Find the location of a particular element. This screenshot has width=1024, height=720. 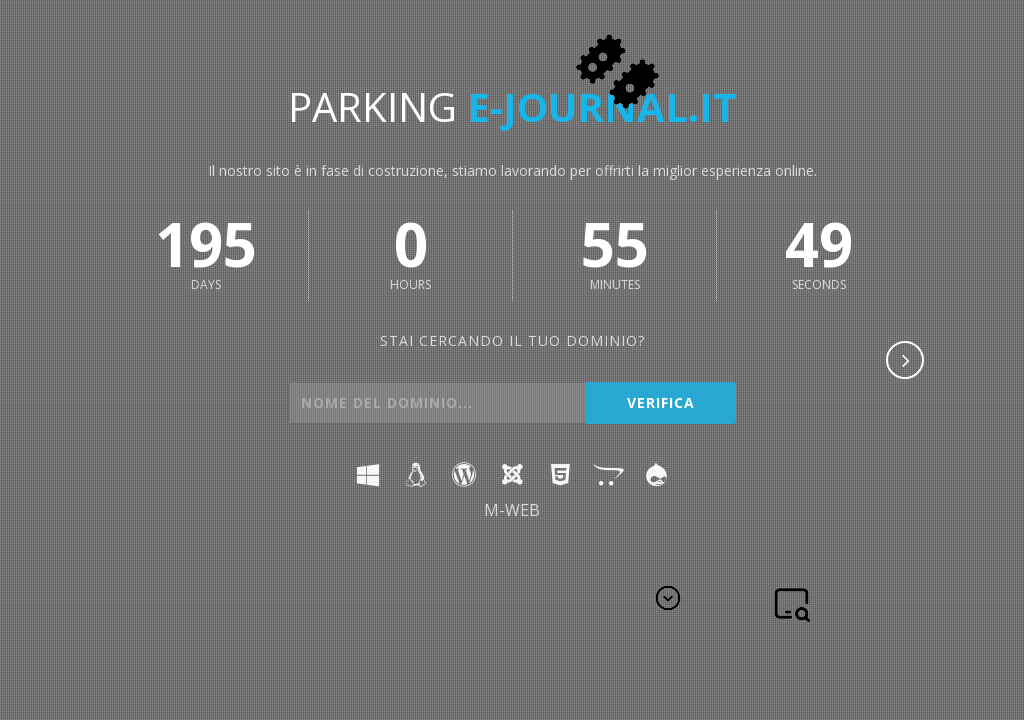

expand to show more content is located at coordinates (668, 598).